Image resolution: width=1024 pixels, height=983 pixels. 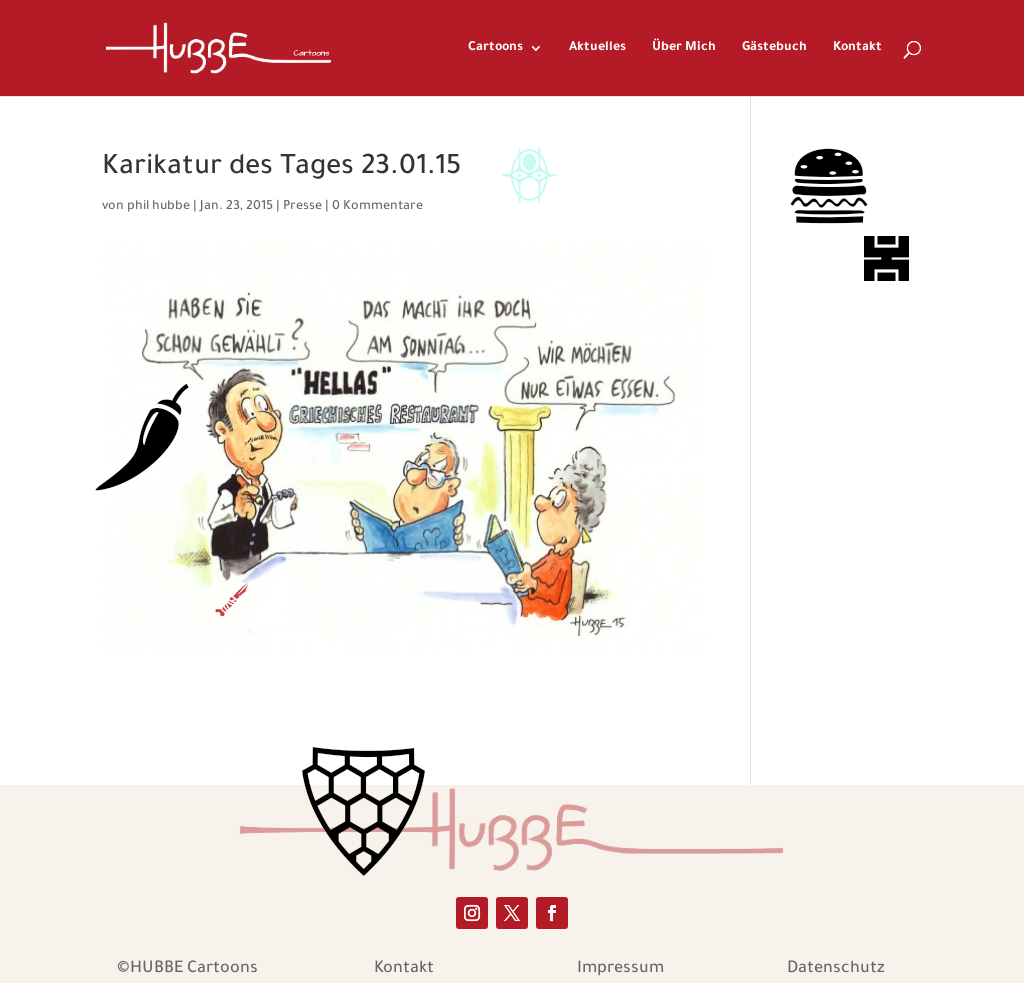 I want to click on food or restaurant category, so click(x=829, y=186).